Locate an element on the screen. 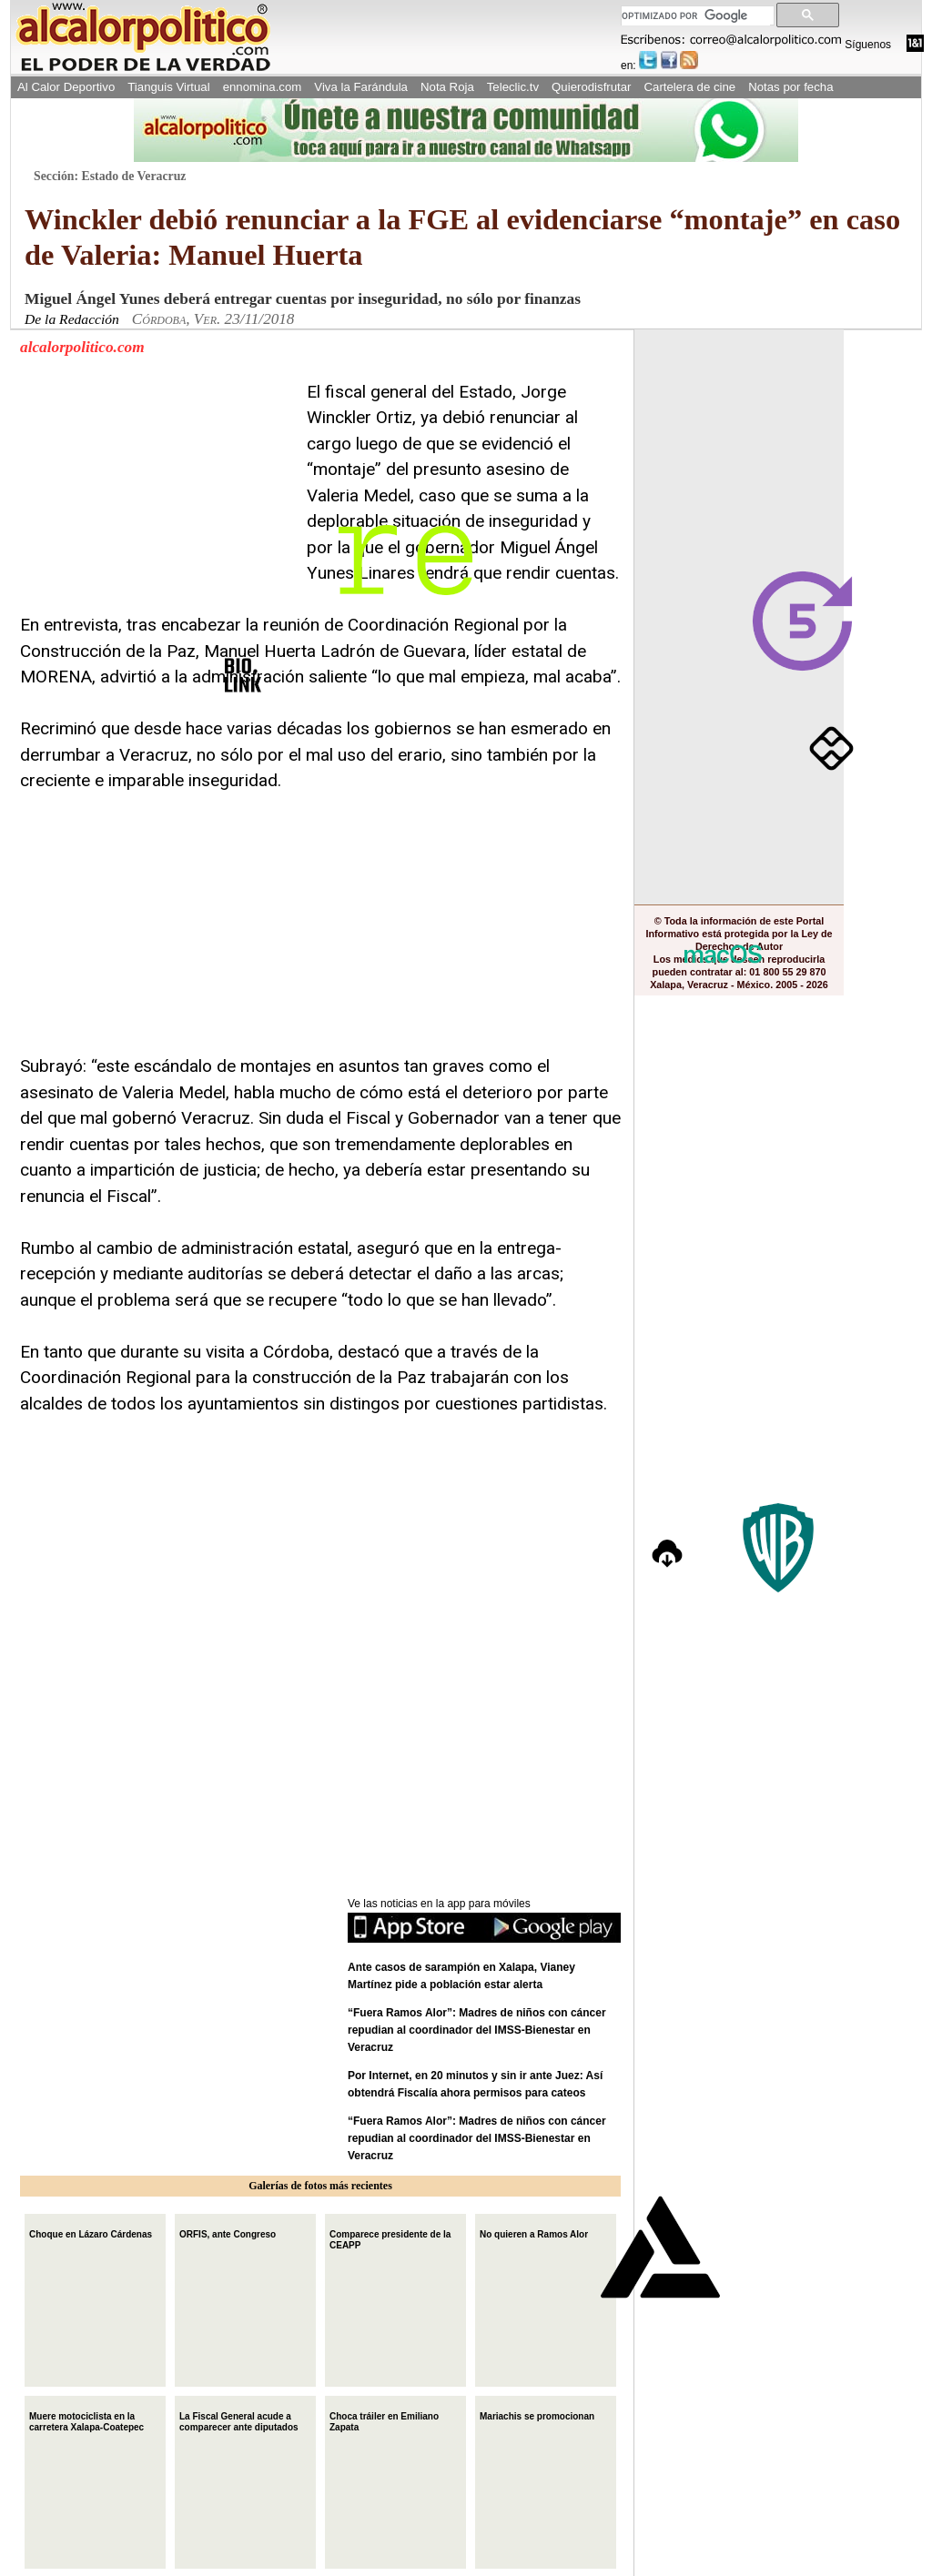 The width and height of the screenshot is (932, 2576). 1&1 web hosting service logo is located at coordinates (915, 43).